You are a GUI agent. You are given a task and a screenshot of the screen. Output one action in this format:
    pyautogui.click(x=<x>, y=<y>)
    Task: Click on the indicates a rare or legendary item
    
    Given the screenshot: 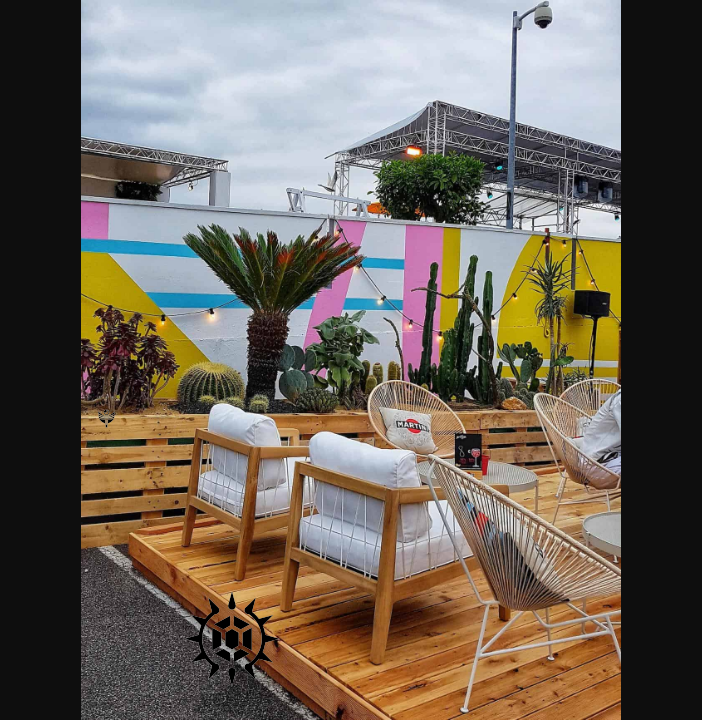 What is the action you would take?
    pyautogui.click(x=231, y=638)
    